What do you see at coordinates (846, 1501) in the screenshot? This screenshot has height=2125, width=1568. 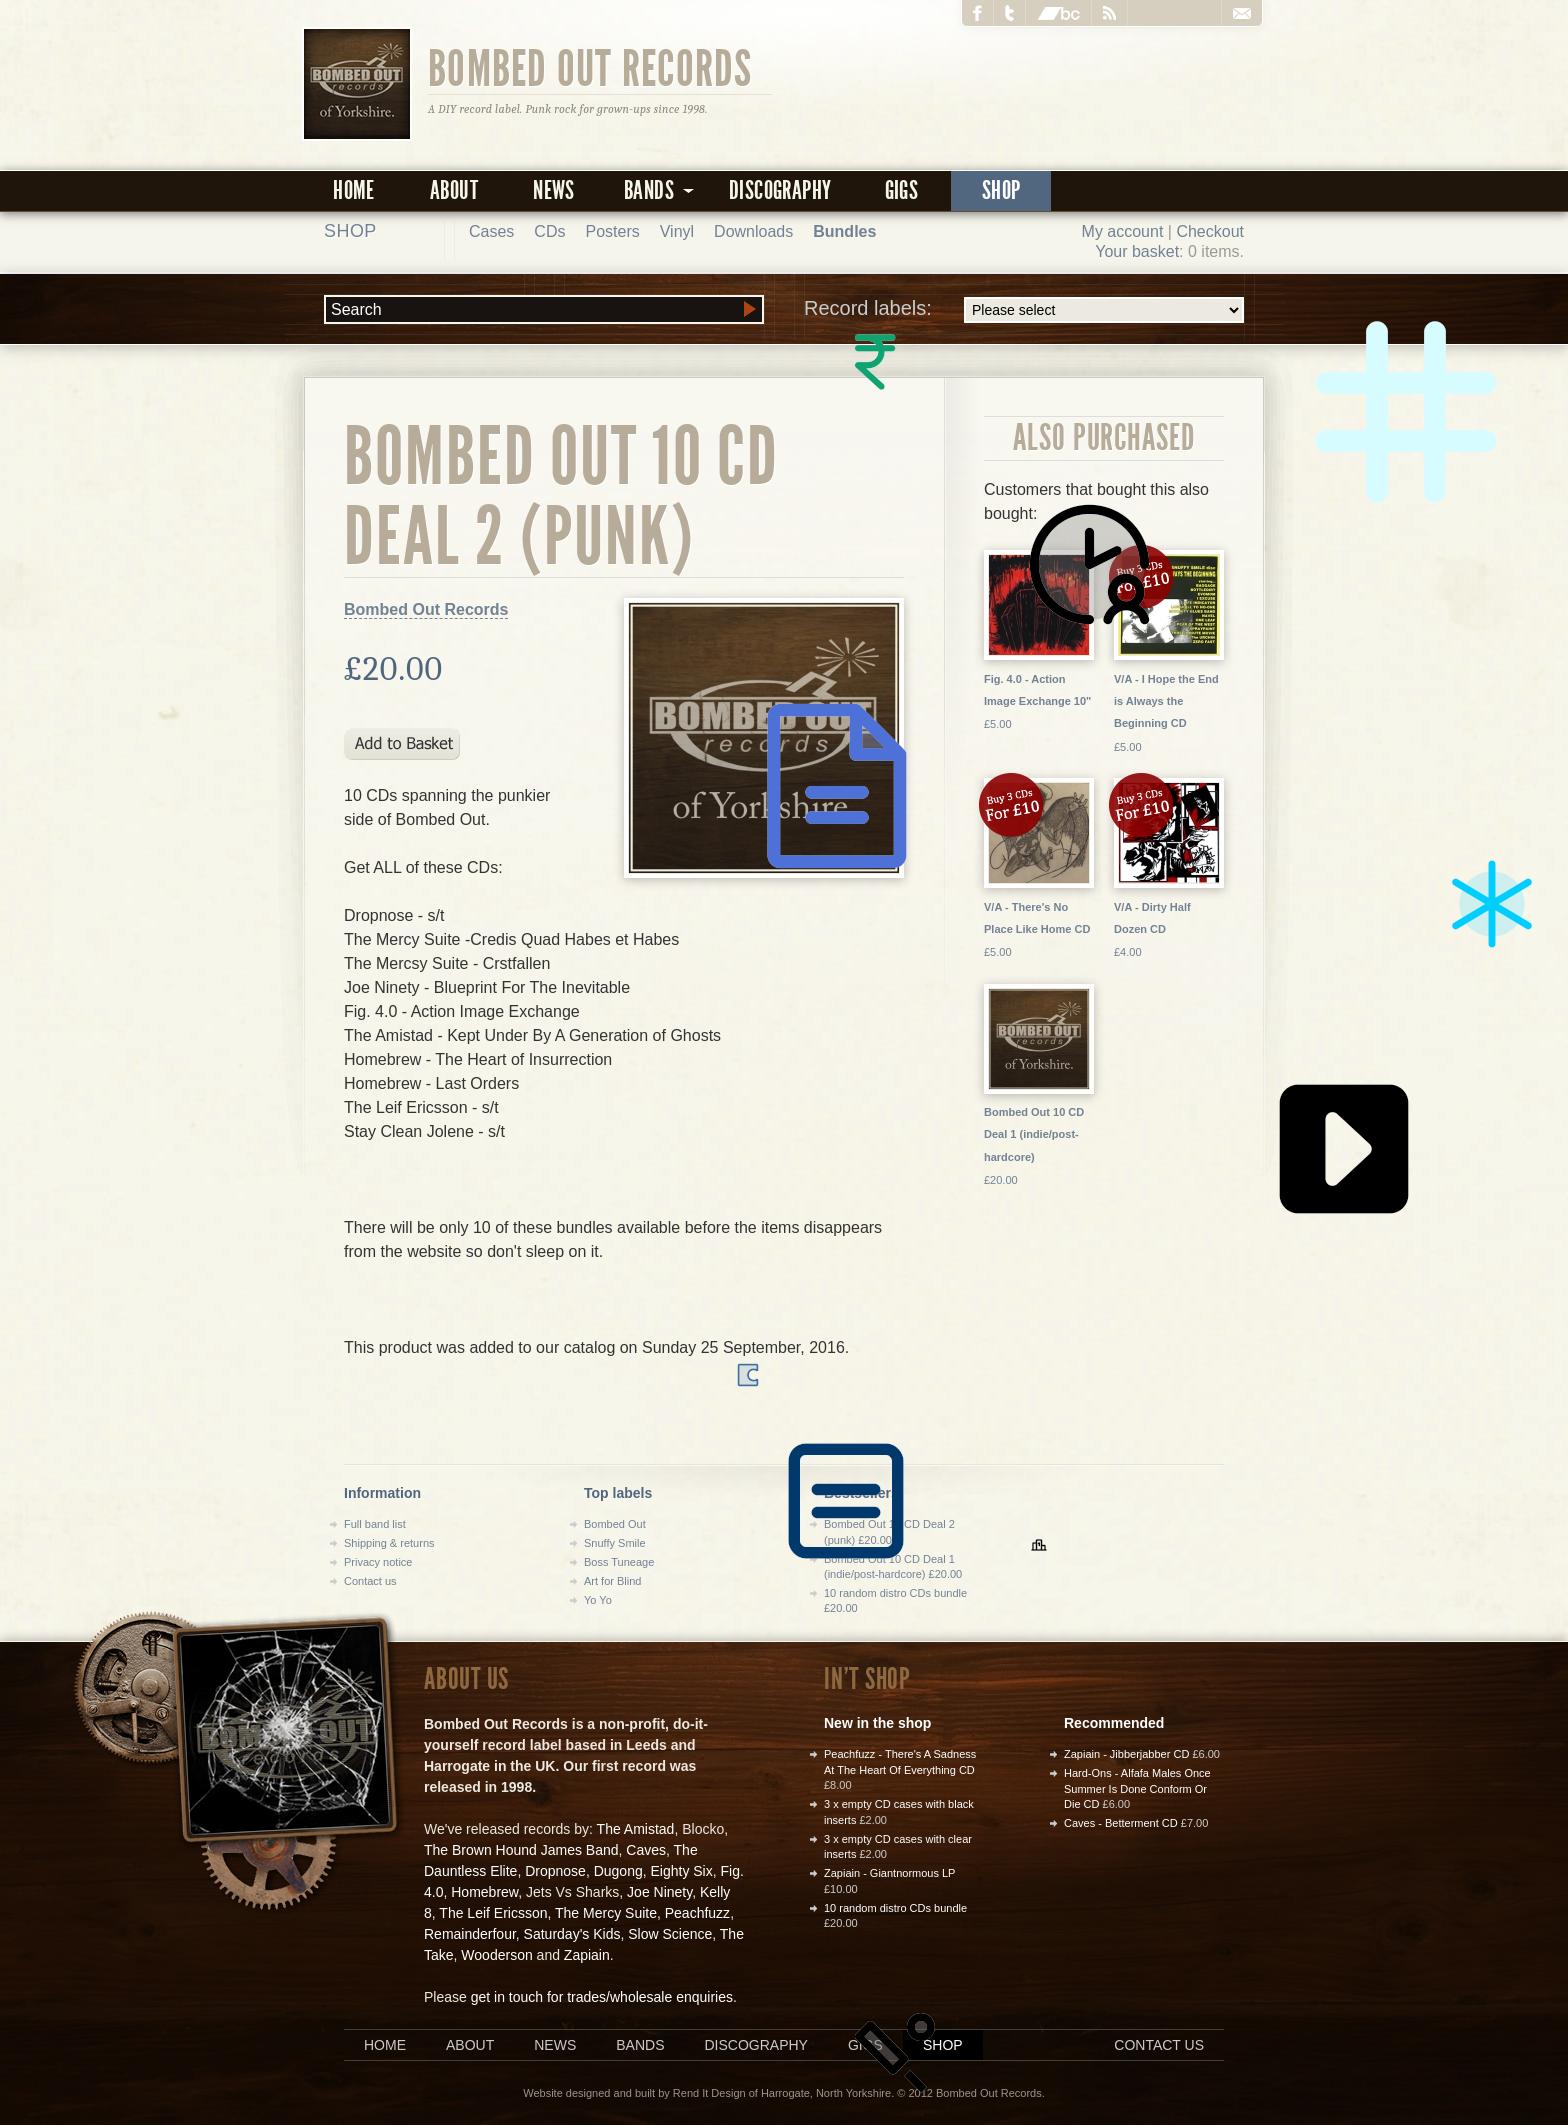 I see `indicates equality or comparison function` at bounding box center [846, 1501].